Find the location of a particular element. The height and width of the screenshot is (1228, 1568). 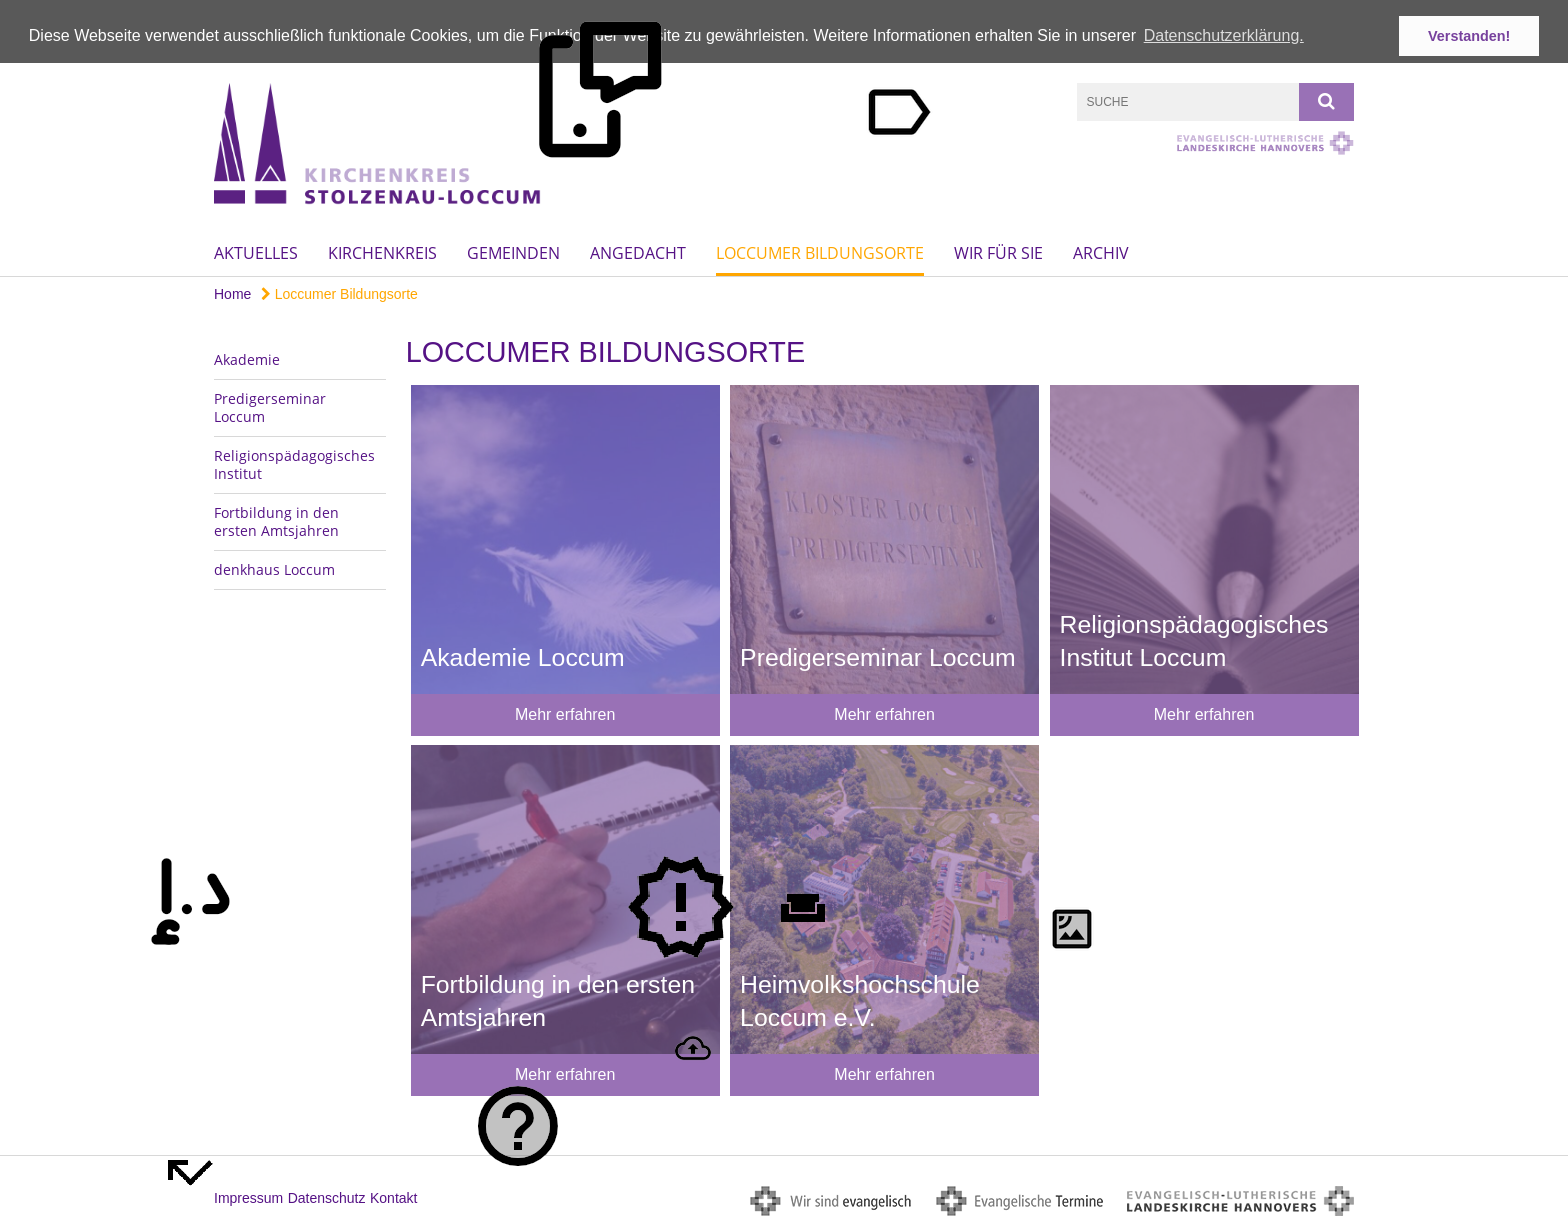

indicates a missed incoming call is located at coordinates (190, 1172).